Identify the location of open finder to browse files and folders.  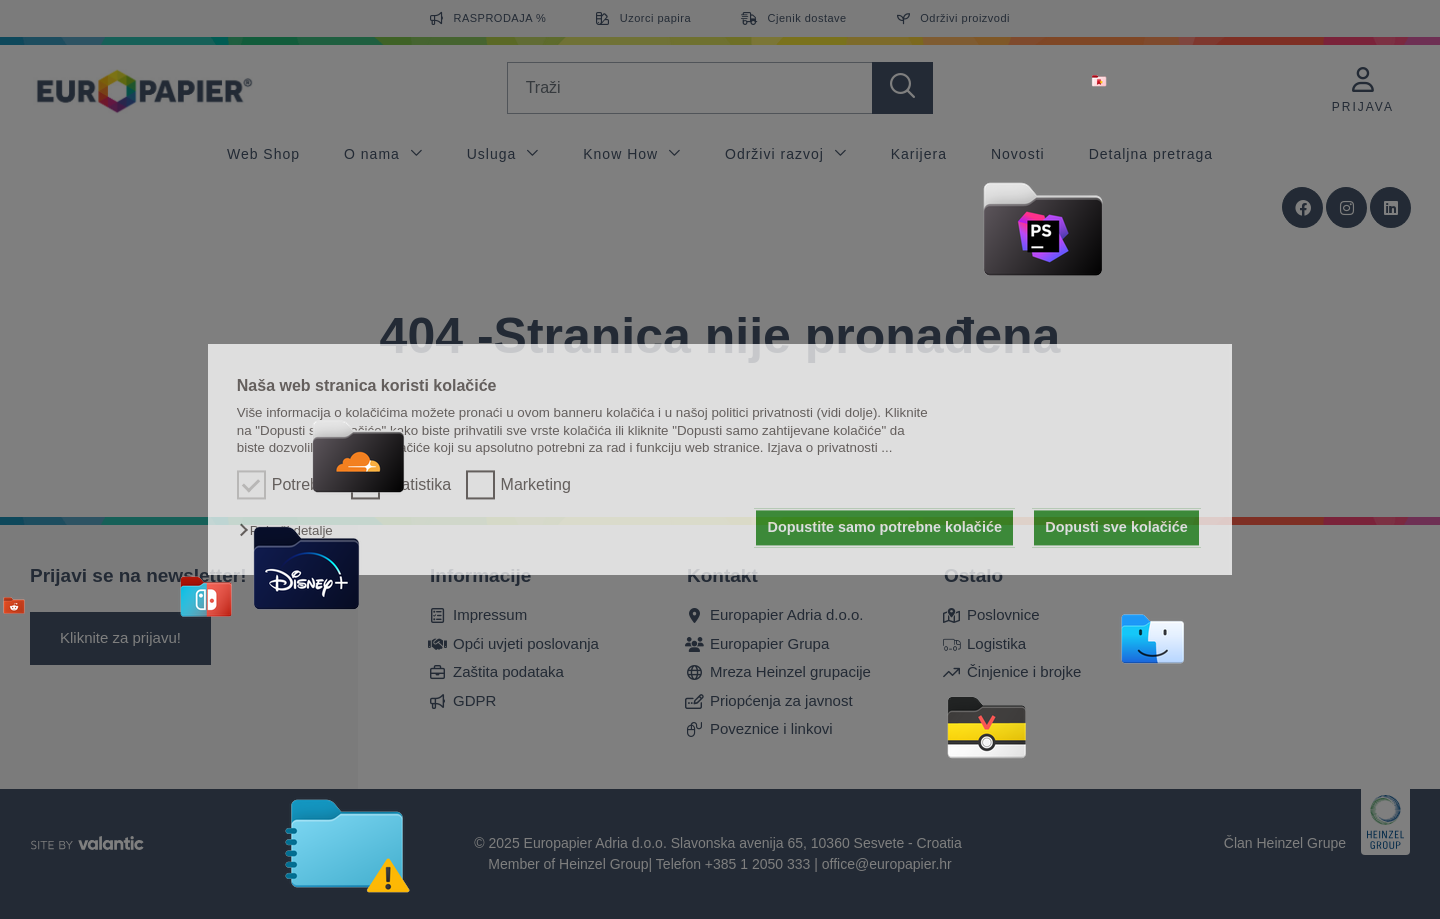
(1152, 640).